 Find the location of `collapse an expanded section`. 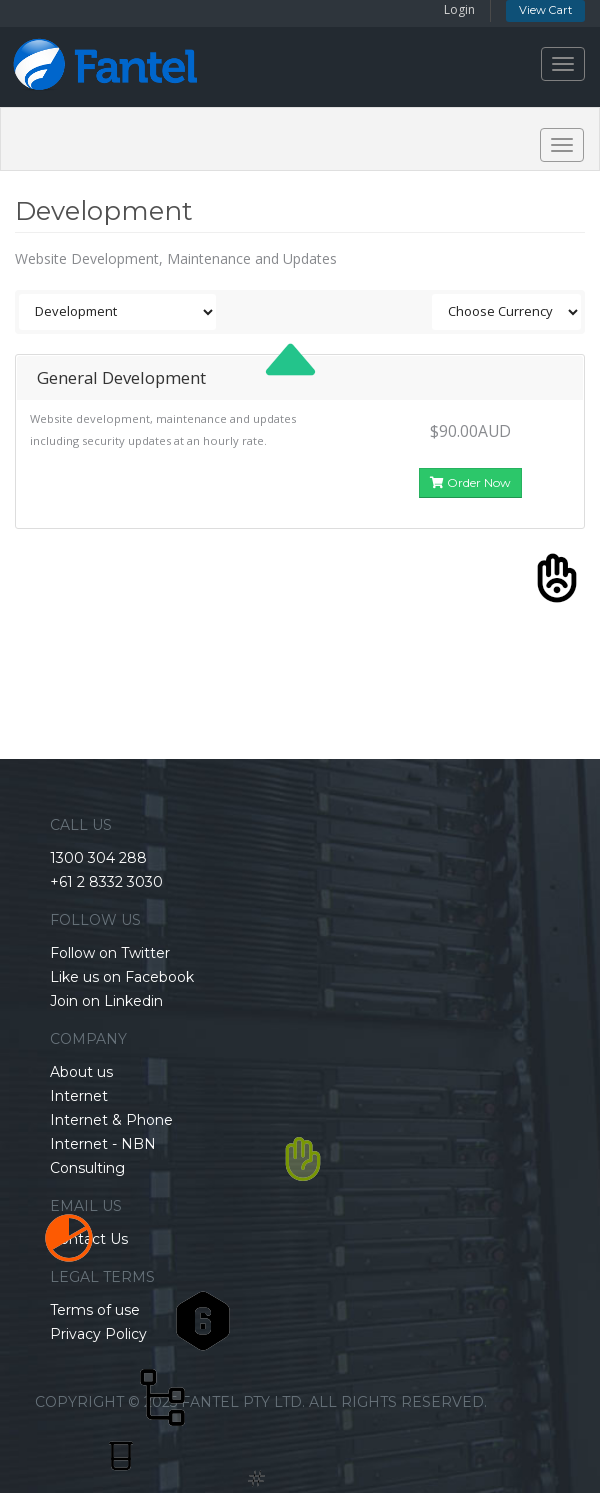

collapse an expanded section is located at coordinates (290, 359).